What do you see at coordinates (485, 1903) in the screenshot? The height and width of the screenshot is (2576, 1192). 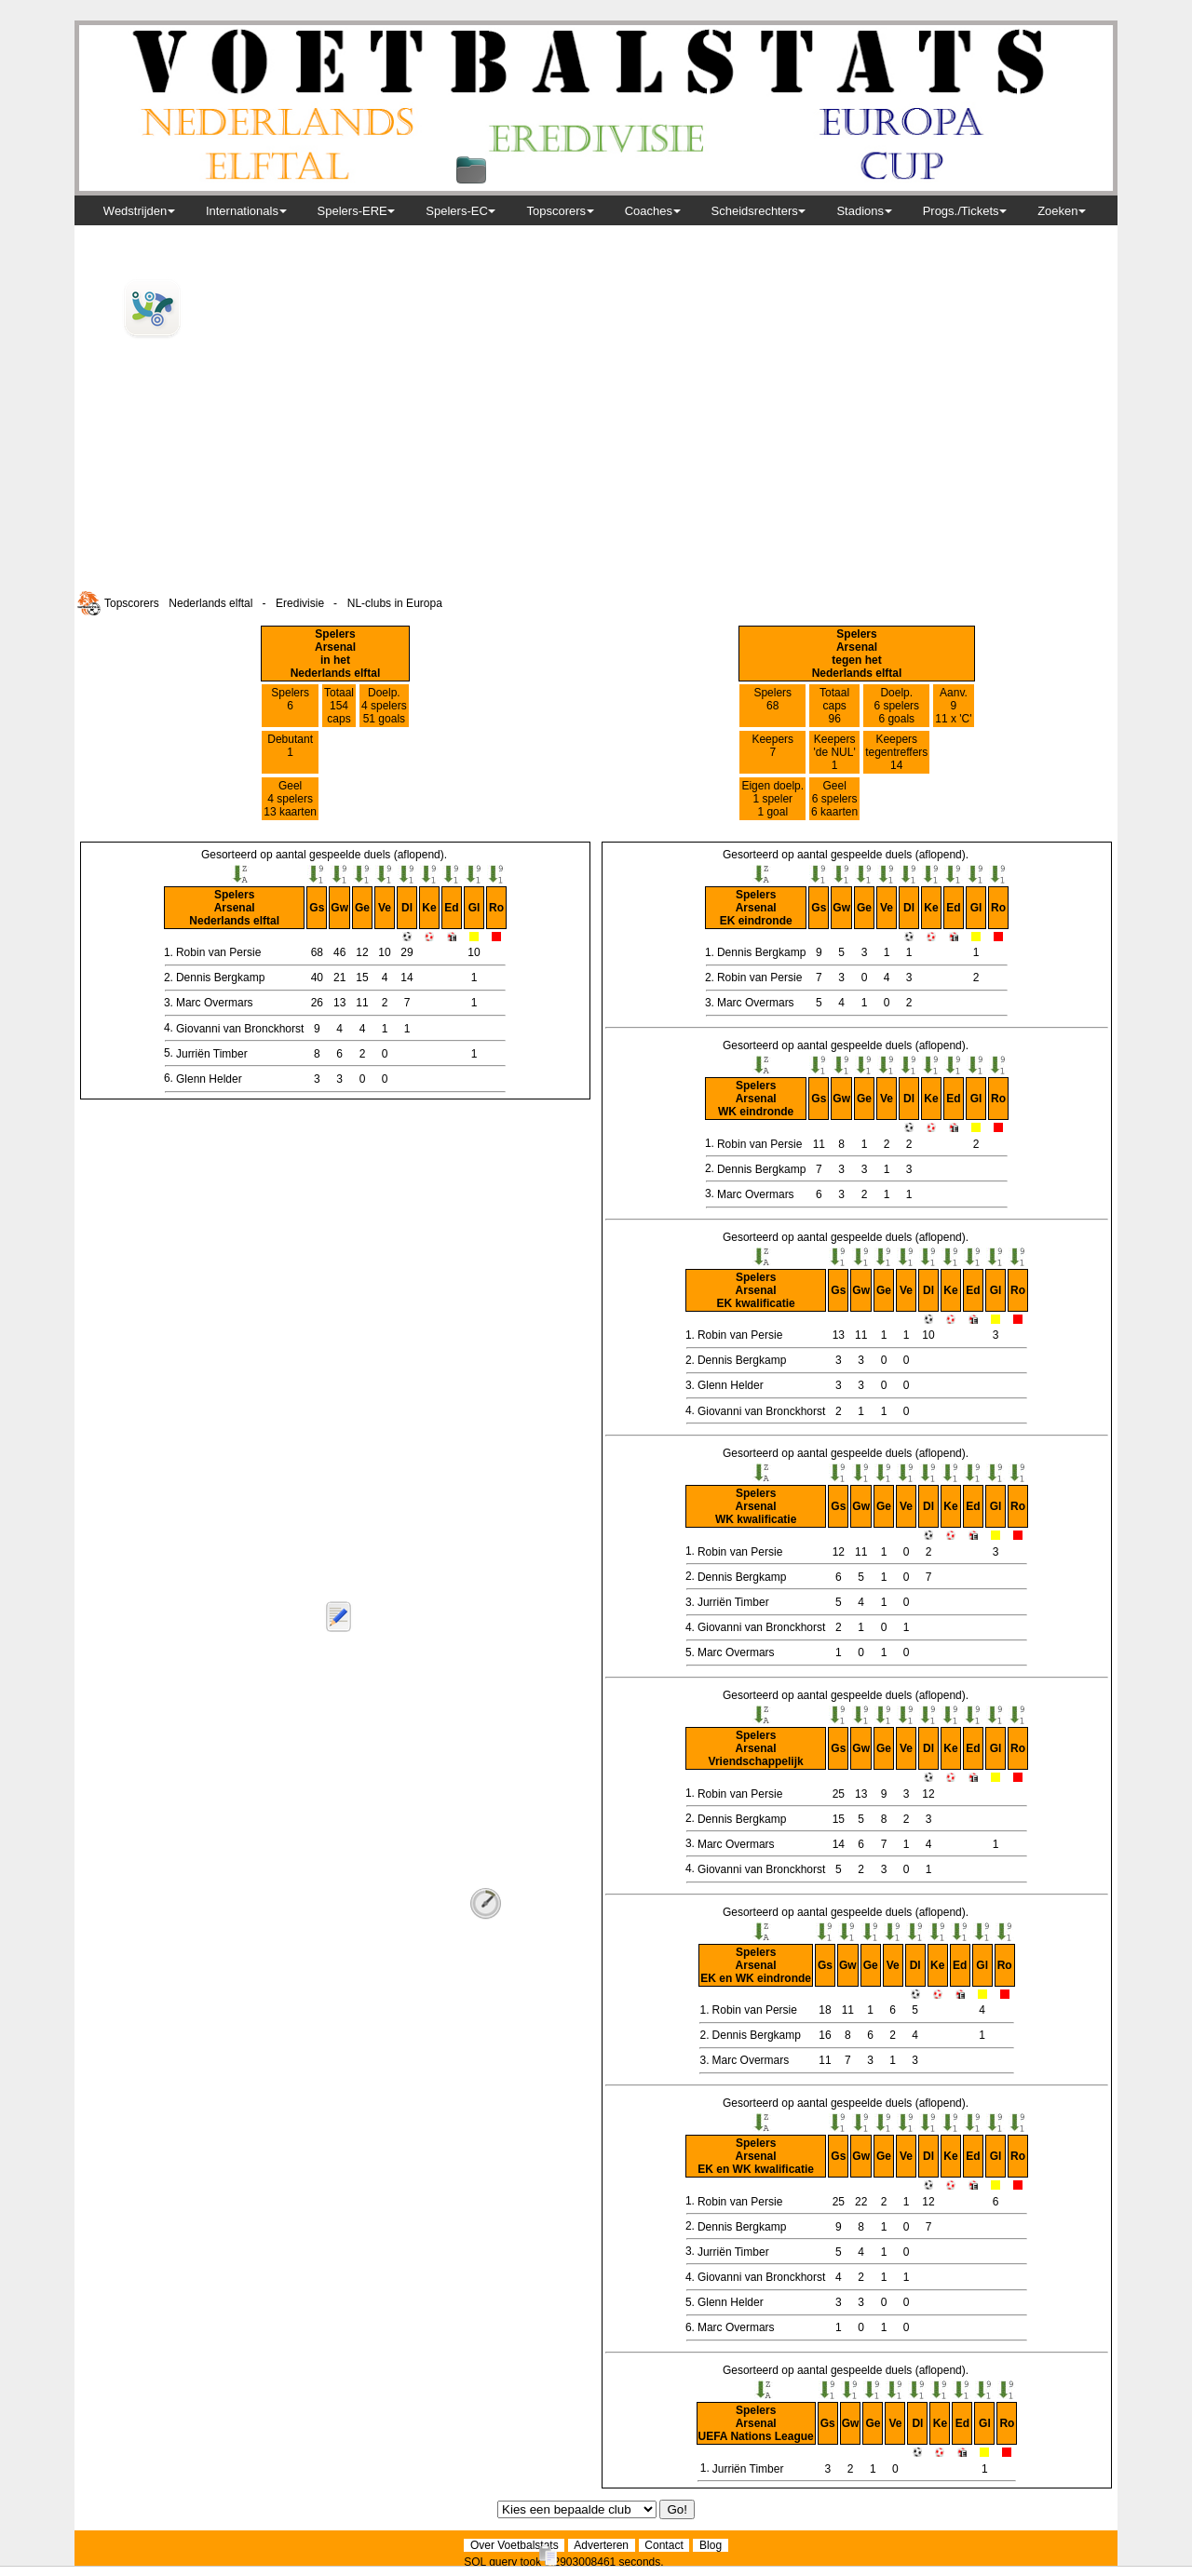 I see `open sysprof system profiler` at bounding box center [485, 1903].